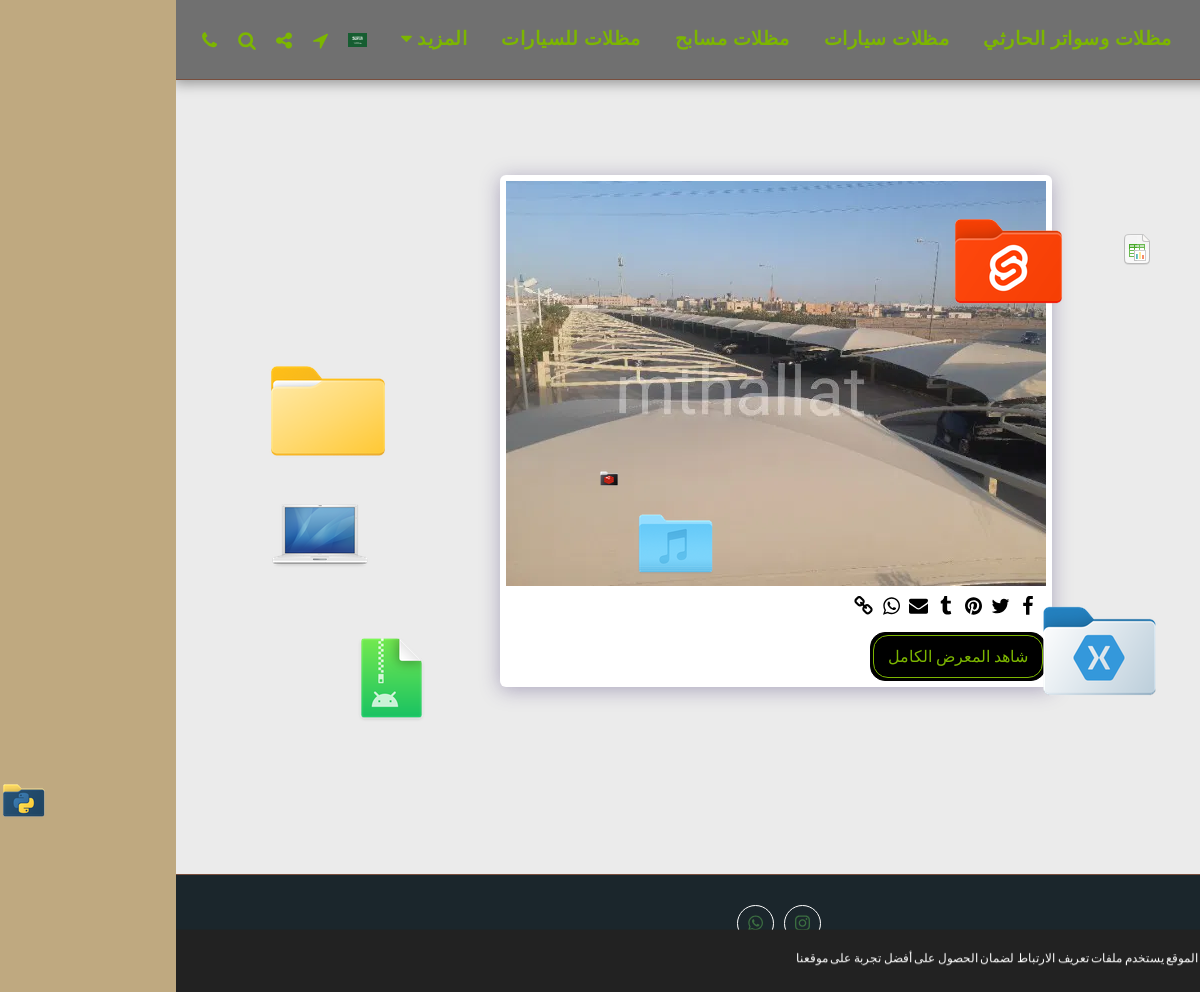 This screenshot has width=1200, height=992. Describe the element at coordinates (391, 679) in the screenshot. I see `android application package file (APK)` at that location.